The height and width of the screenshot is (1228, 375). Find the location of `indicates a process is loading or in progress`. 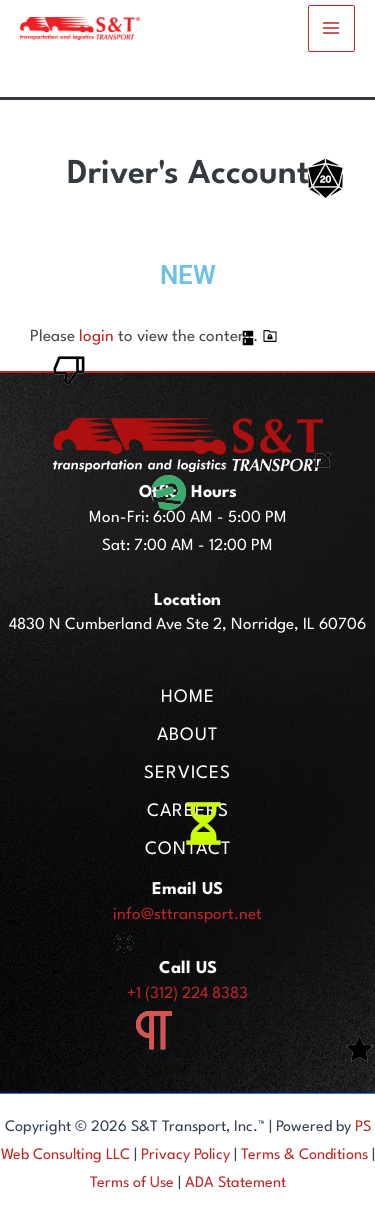

indicates a process is loading or in progress is located at coordinates (203, 823).